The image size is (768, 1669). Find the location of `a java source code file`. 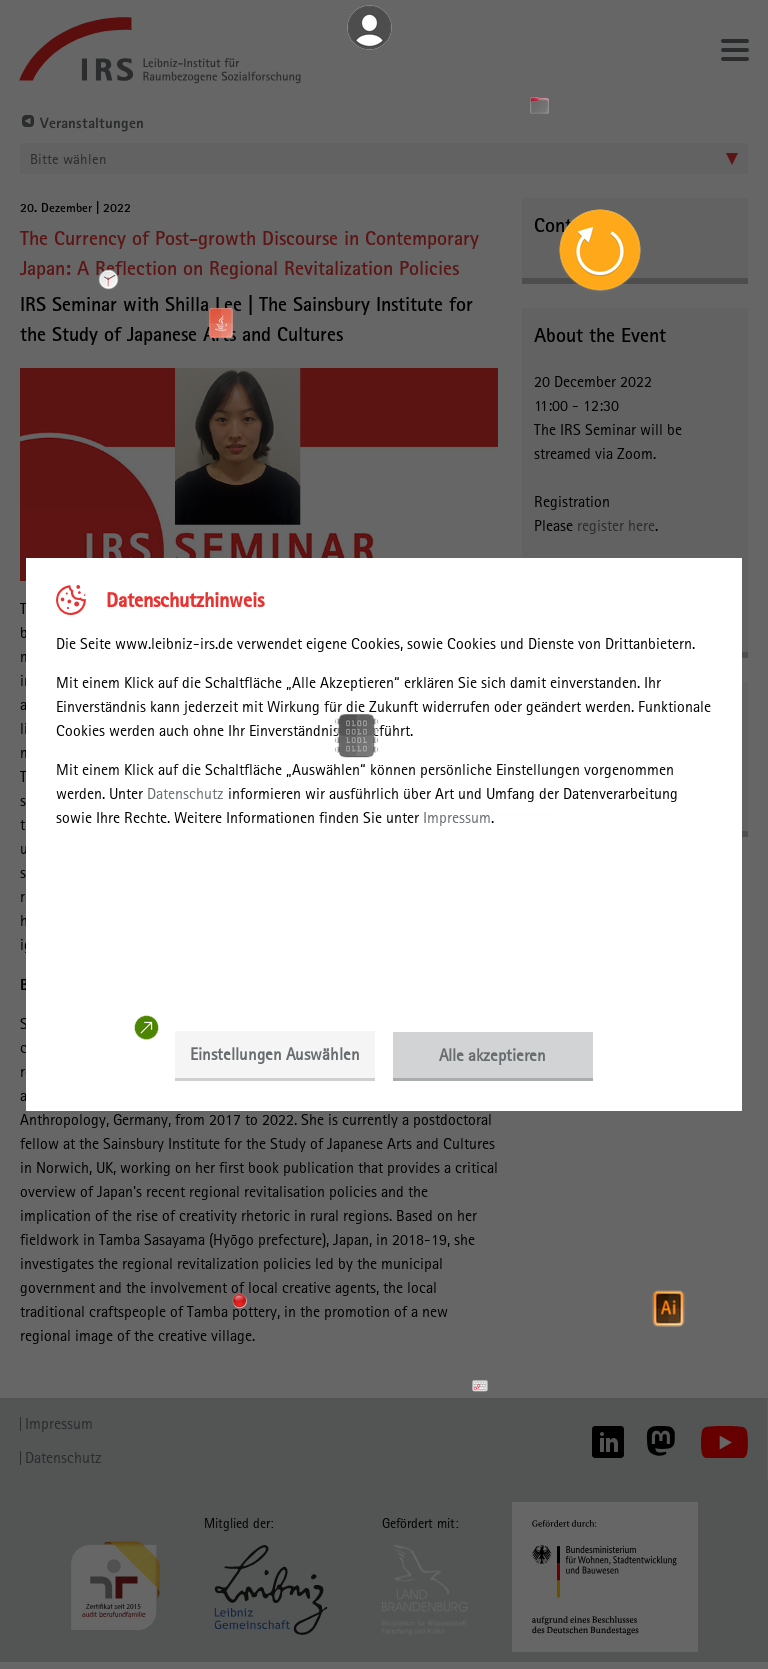

a java source code file is located at coordinates (221, 323).